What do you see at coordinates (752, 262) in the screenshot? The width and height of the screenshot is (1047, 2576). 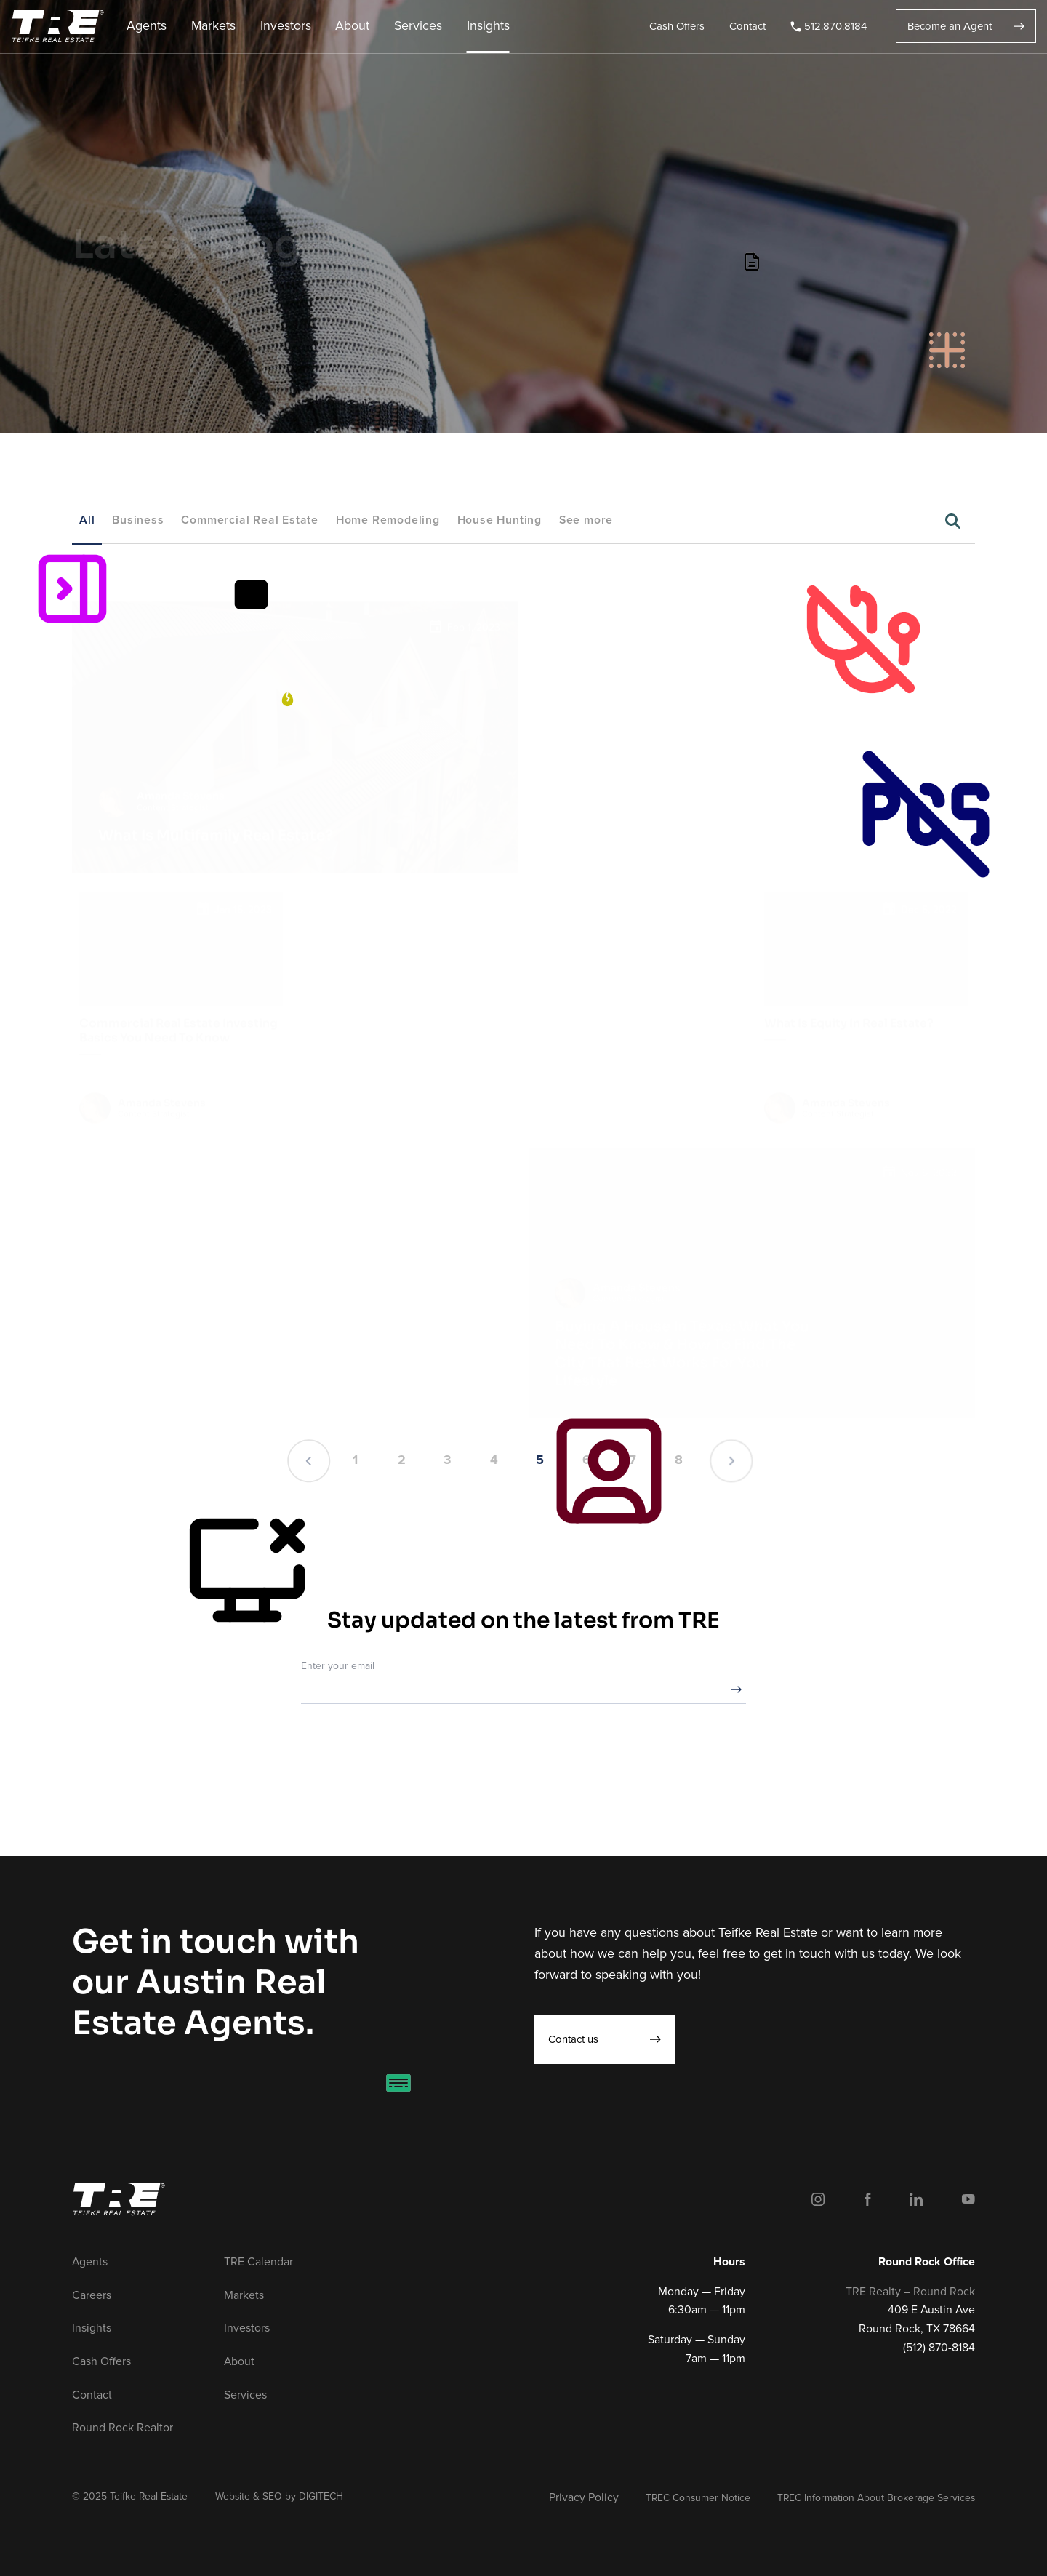 I see `view file details or description` at bounding box center [752, 262].